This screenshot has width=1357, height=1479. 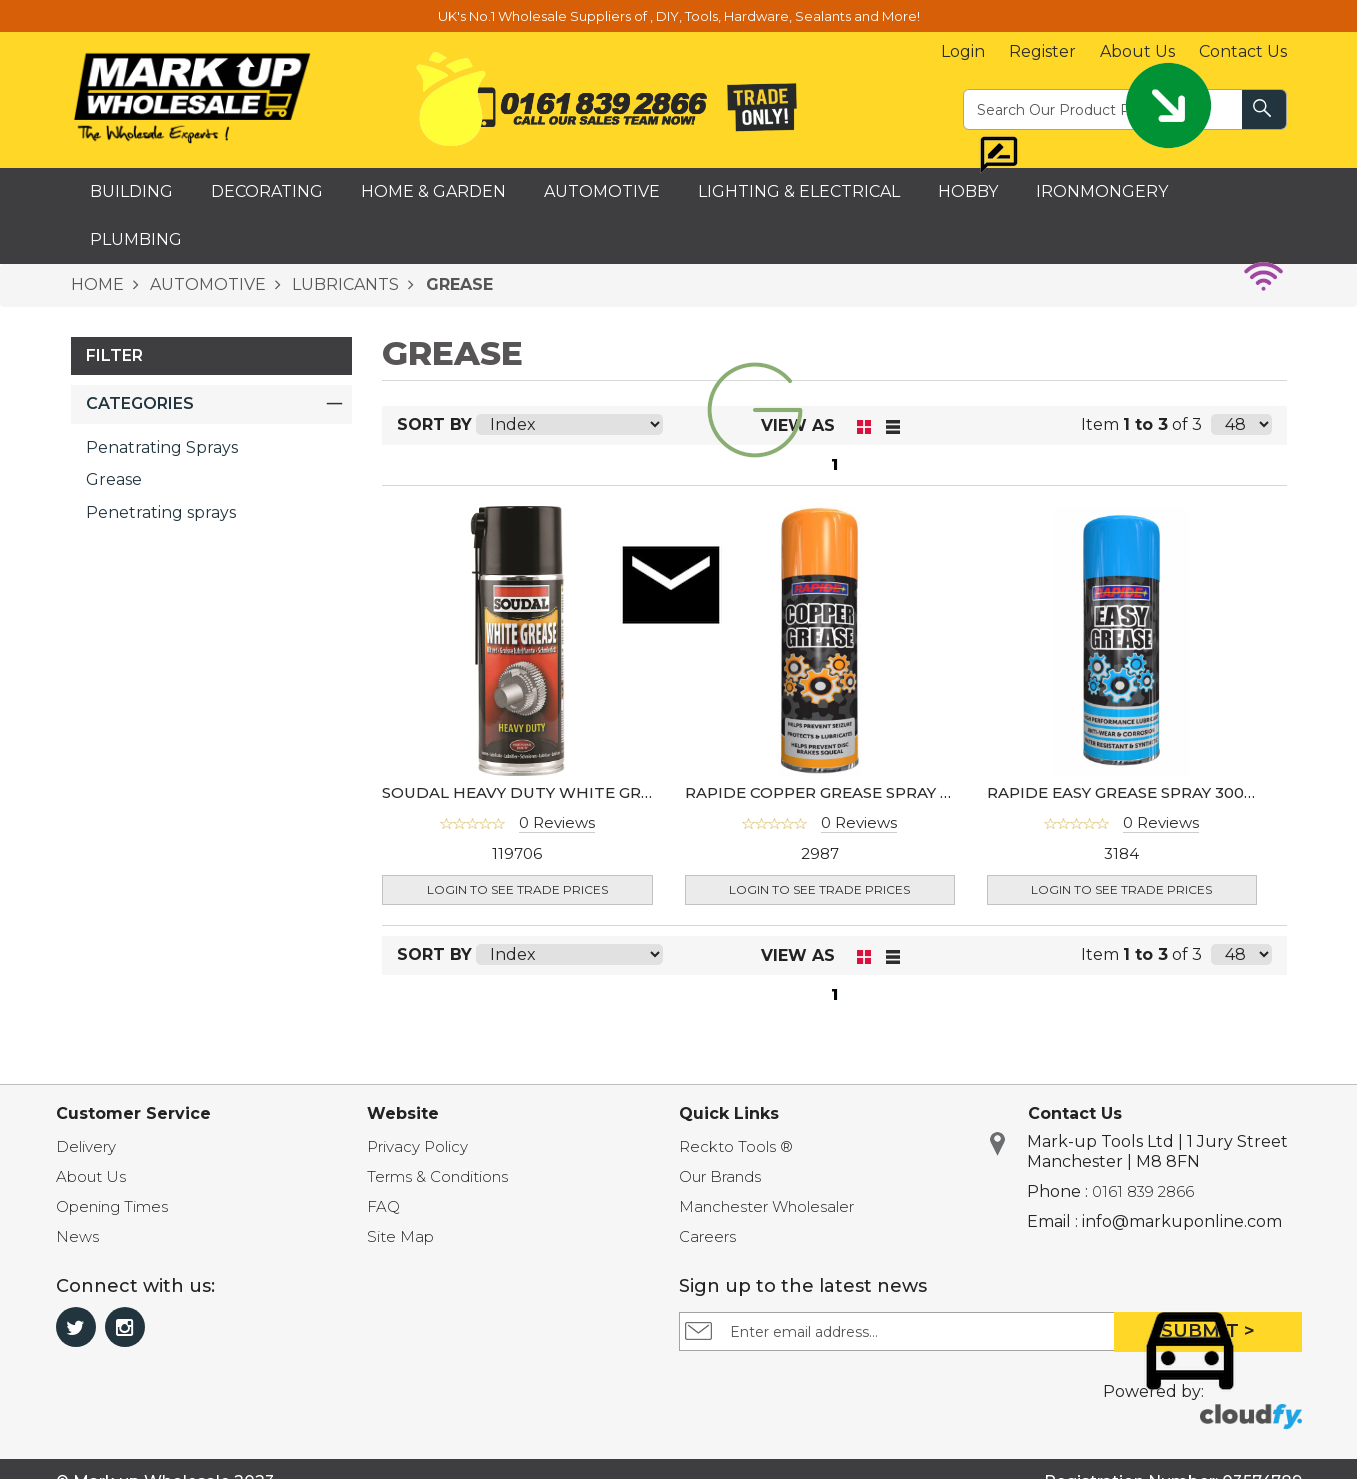 What do you see at coordinates (999, 155) in the screenshot?
I see `write a review or rating` at bounding box center [999, 155].